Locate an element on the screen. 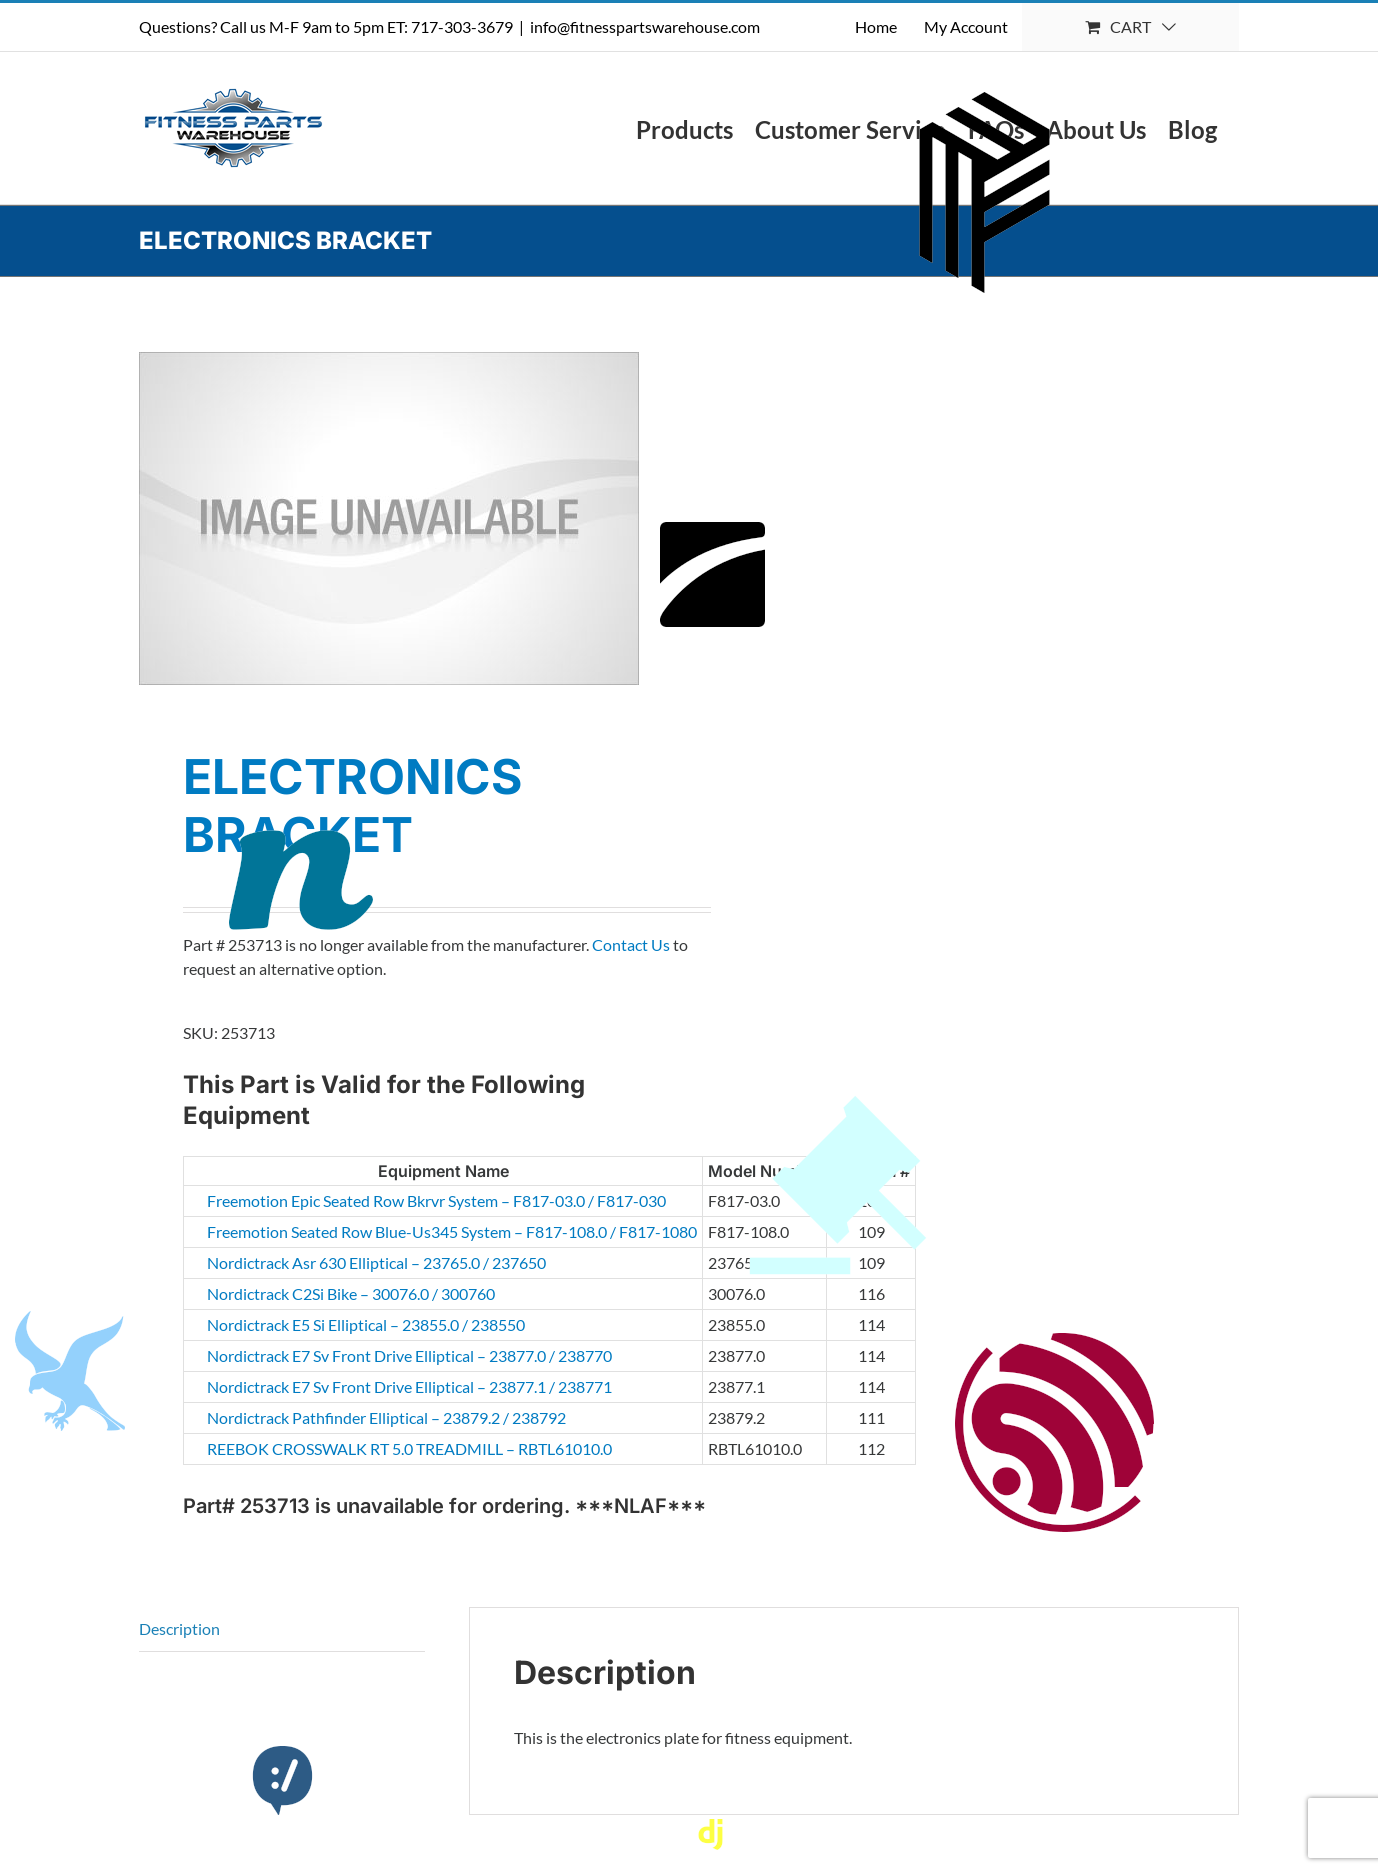 This screenshot has width=1378, height=1872. espressif systems company logo is located at coordinates (1054, 1432).